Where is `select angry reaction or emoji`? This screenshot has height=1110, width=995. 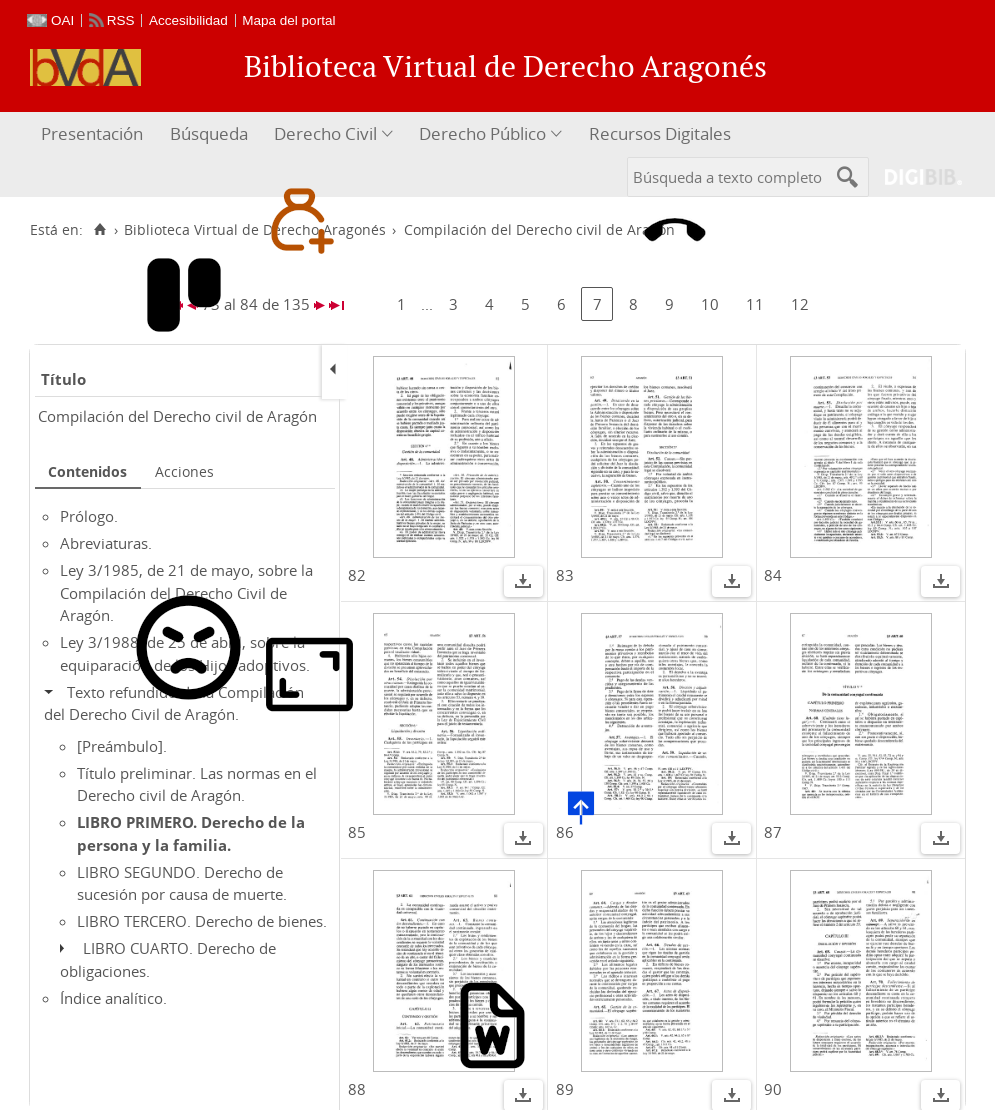
select angry reaction or emoji is located at coordinates (188, 647).